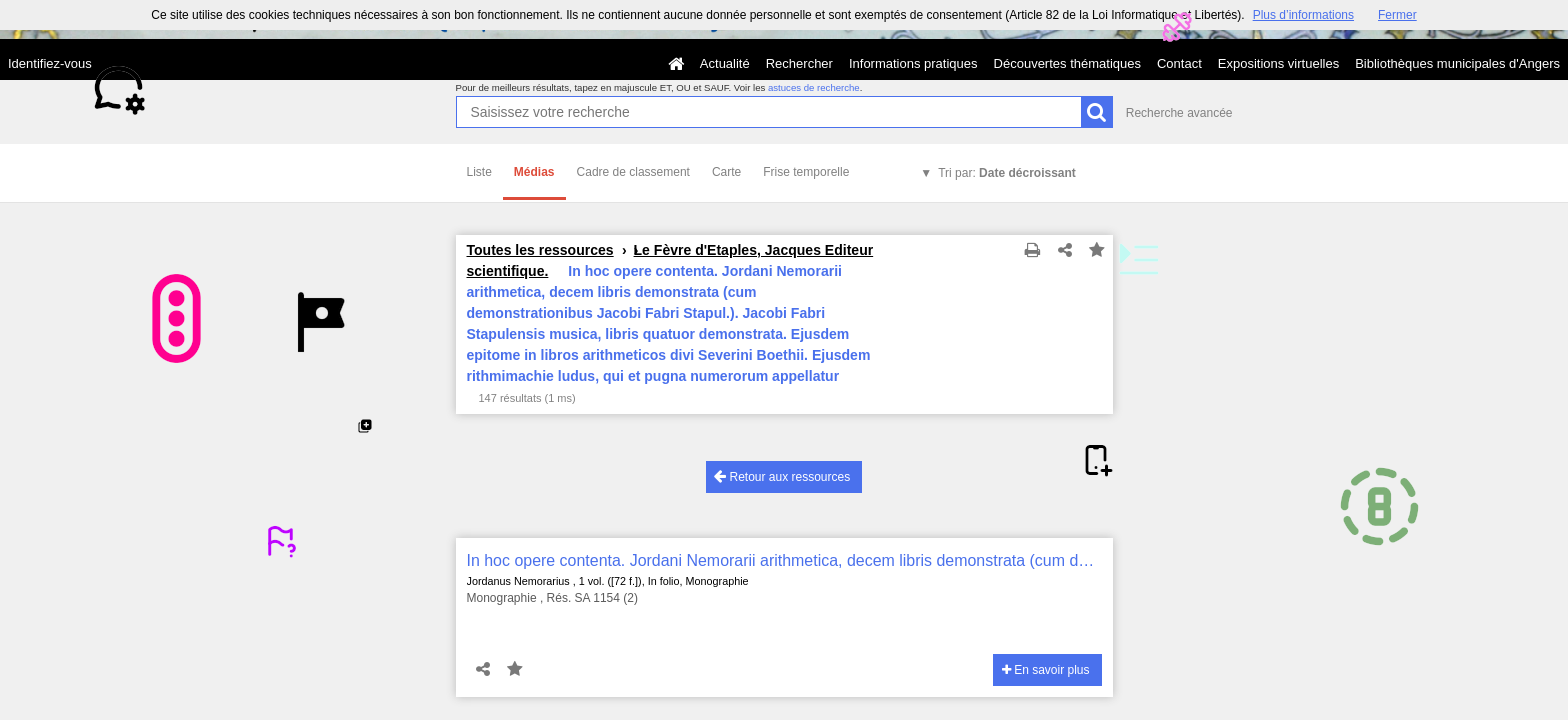 The image size is (1568, 720). Describe the element at coordinates (1379, 506) in the screenshot. I see `step 8 in a multi-step process` at that location.